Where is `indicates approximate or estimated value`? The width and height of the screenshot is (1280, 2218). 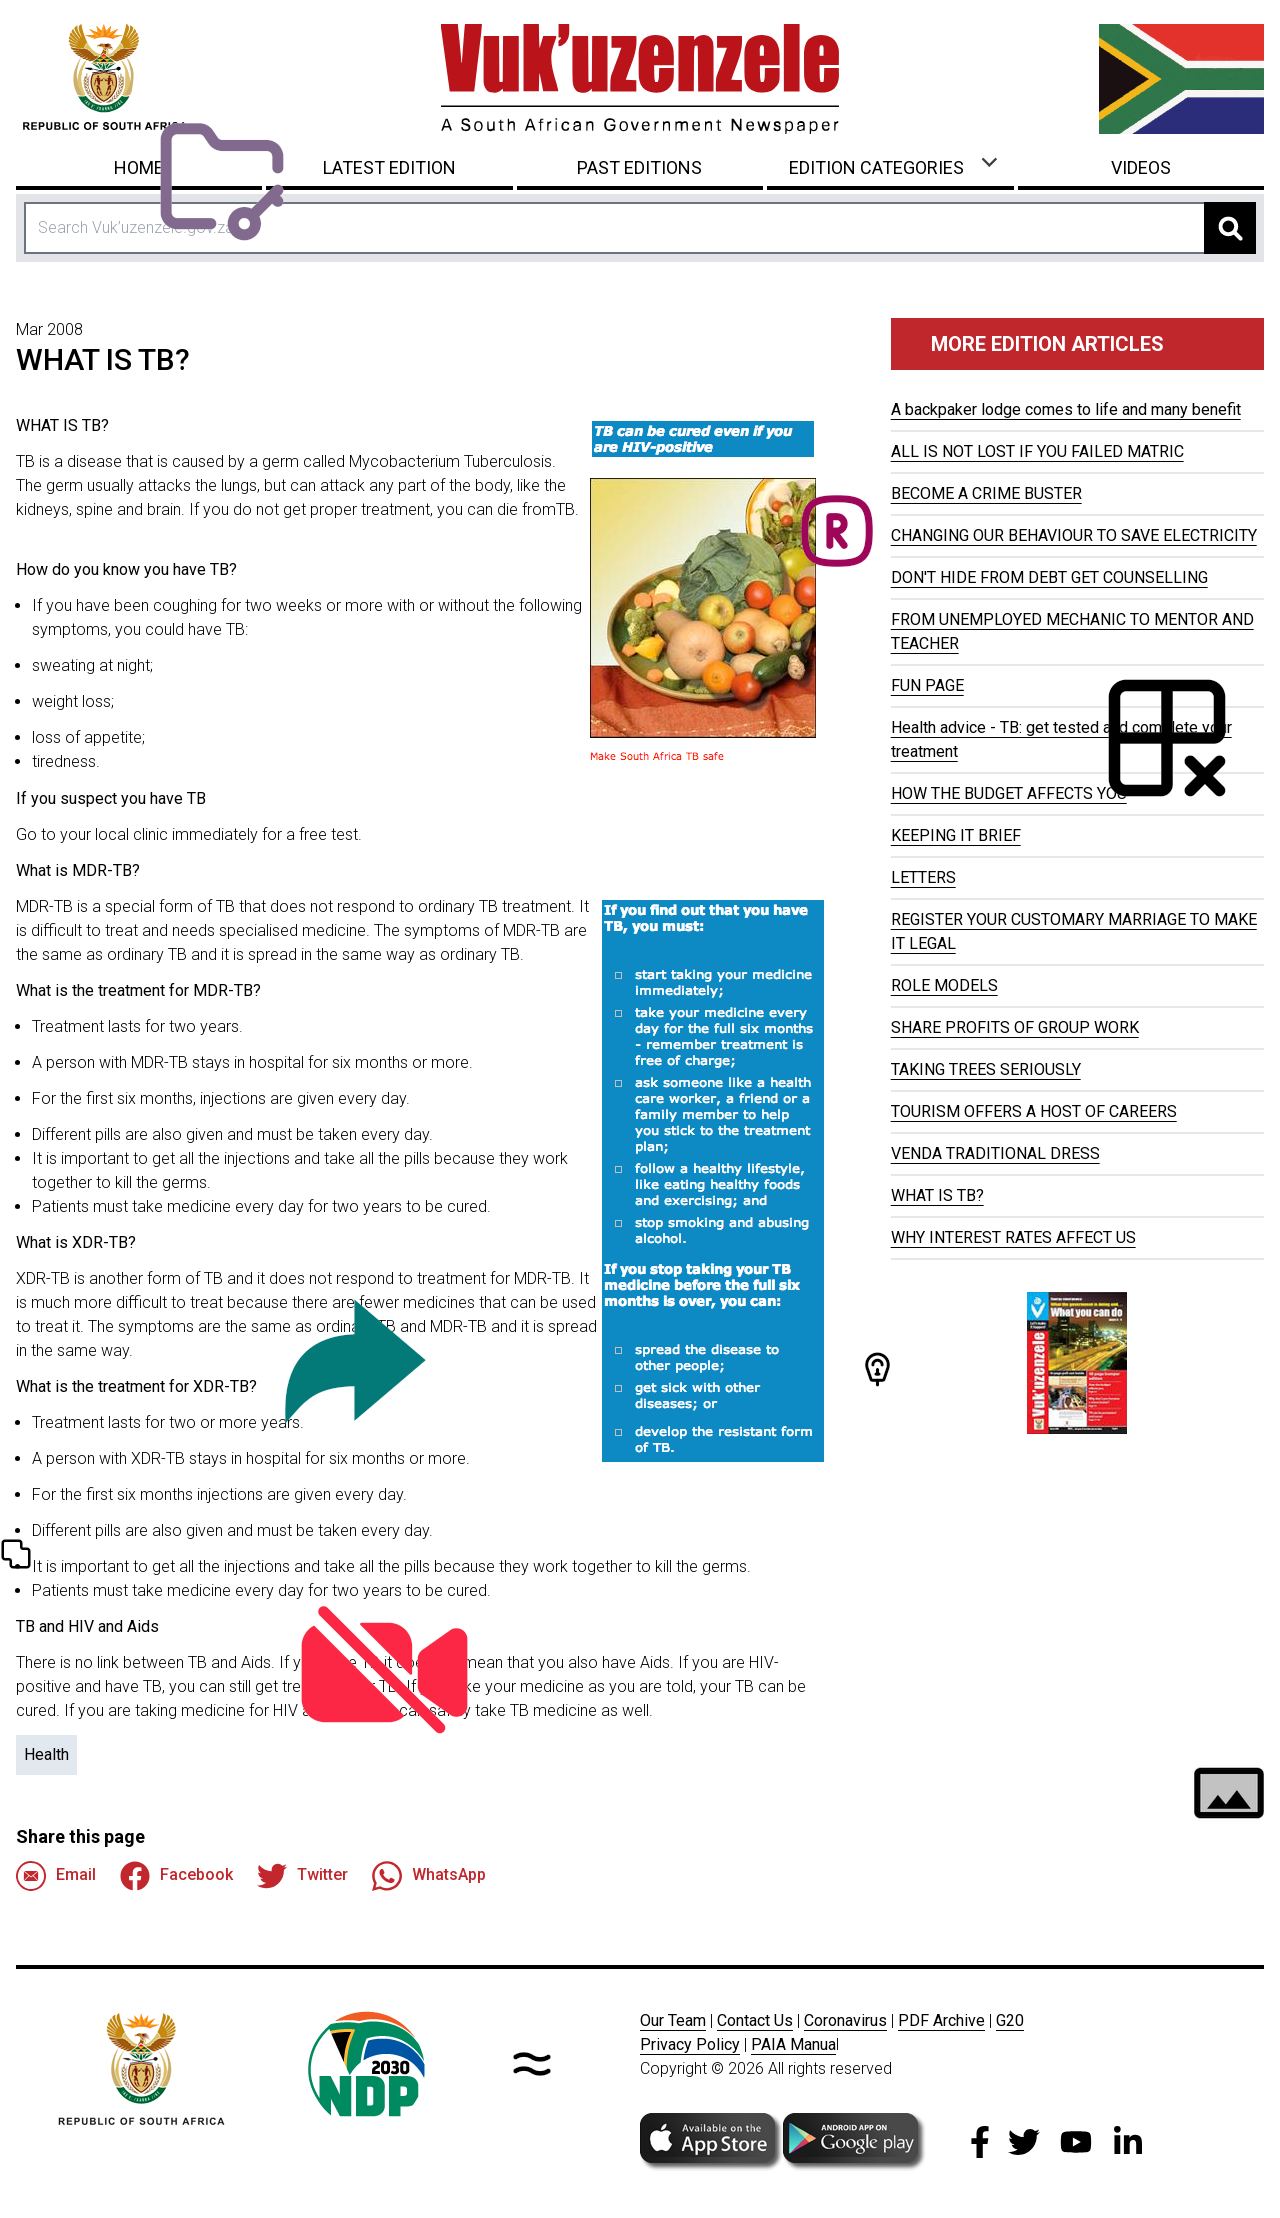 indicates approximate or estimated value is located at coordinates (532, 2064).